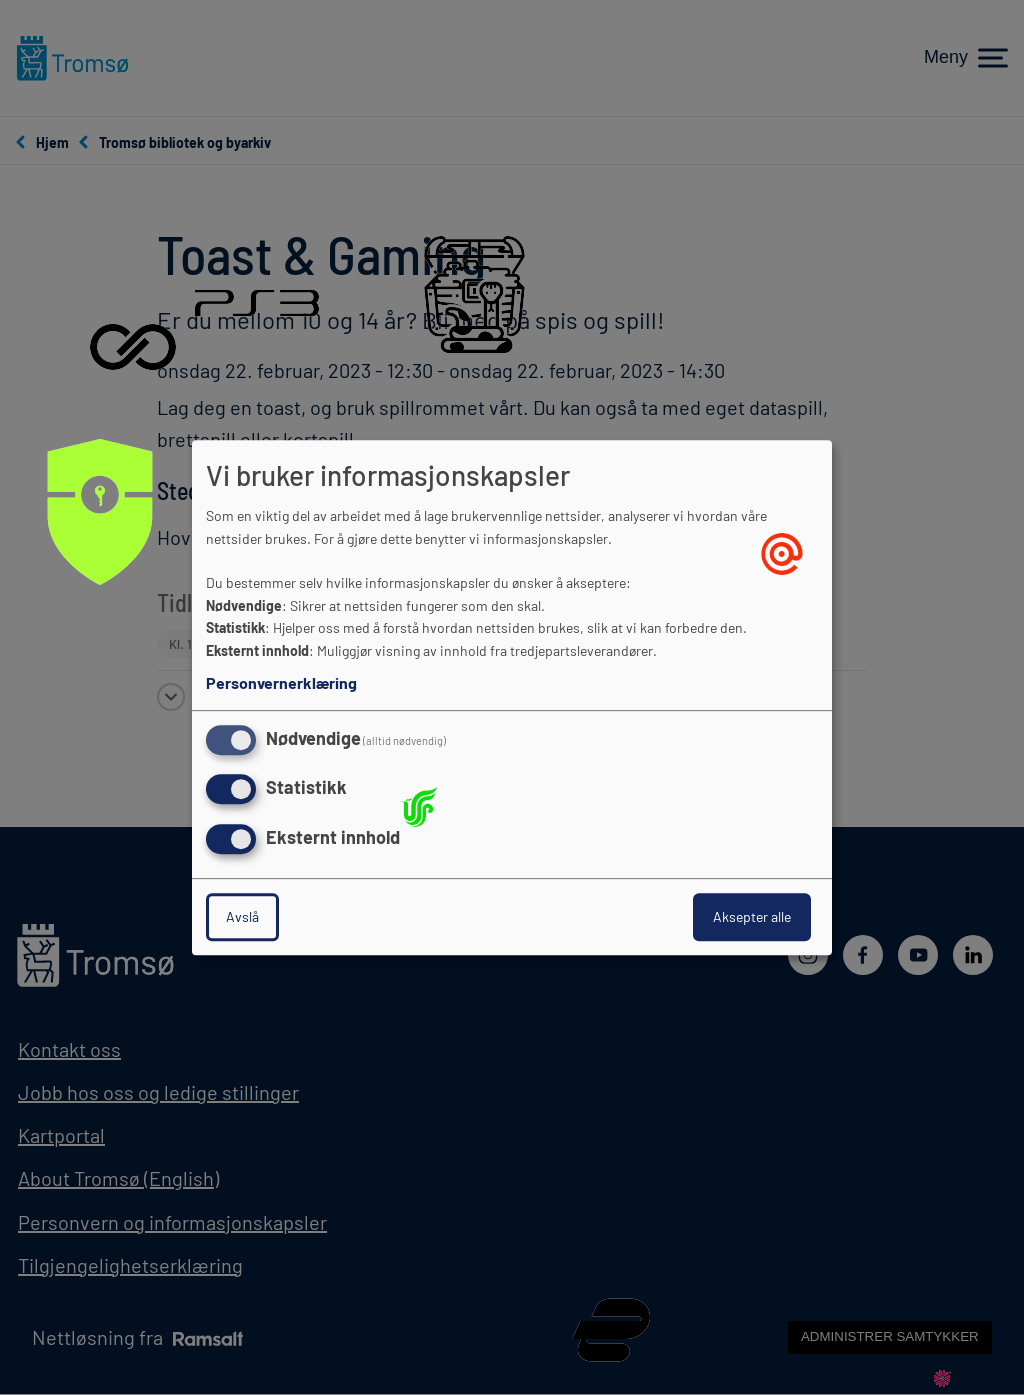  Describe the element at coordinates (133, 347) in the screenshot. I see `crayon brand logo` at that location.